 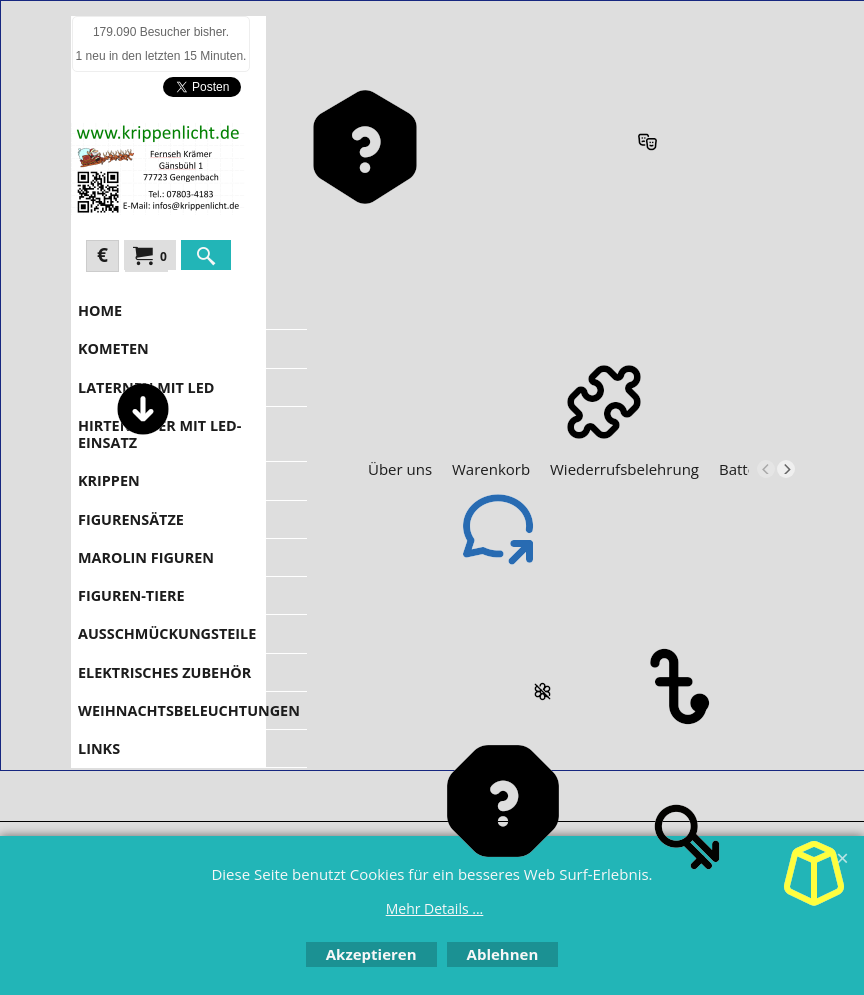 I want to click on share this conversation, so click(x=498, y=526).